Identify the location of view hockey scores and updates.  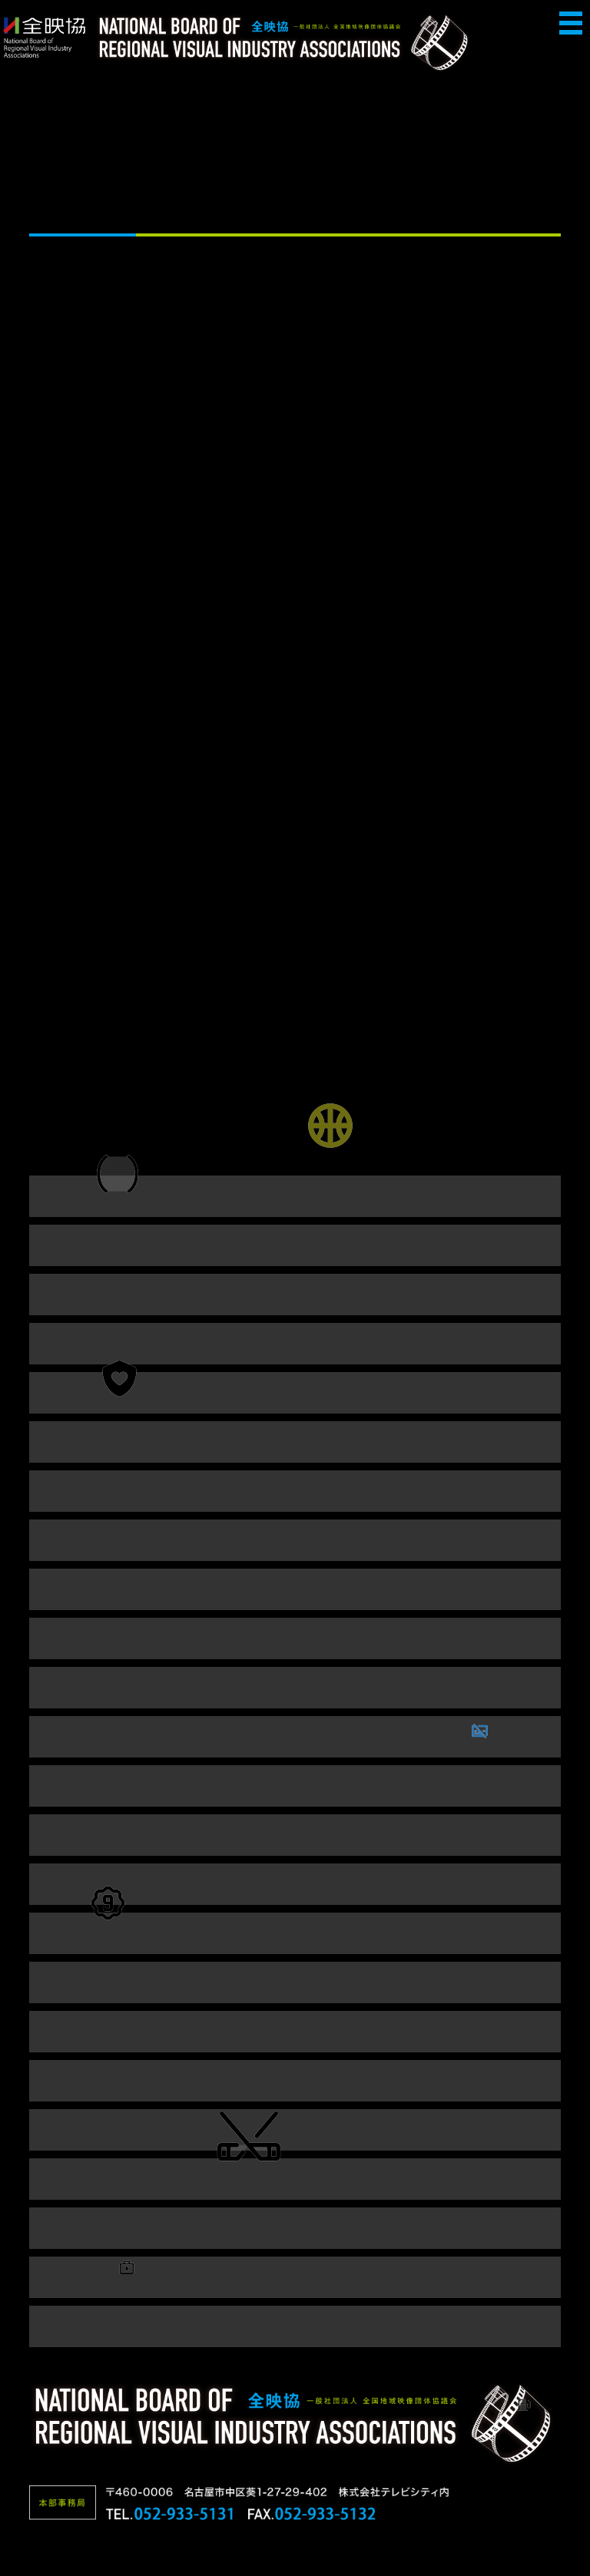
(249, 2136).